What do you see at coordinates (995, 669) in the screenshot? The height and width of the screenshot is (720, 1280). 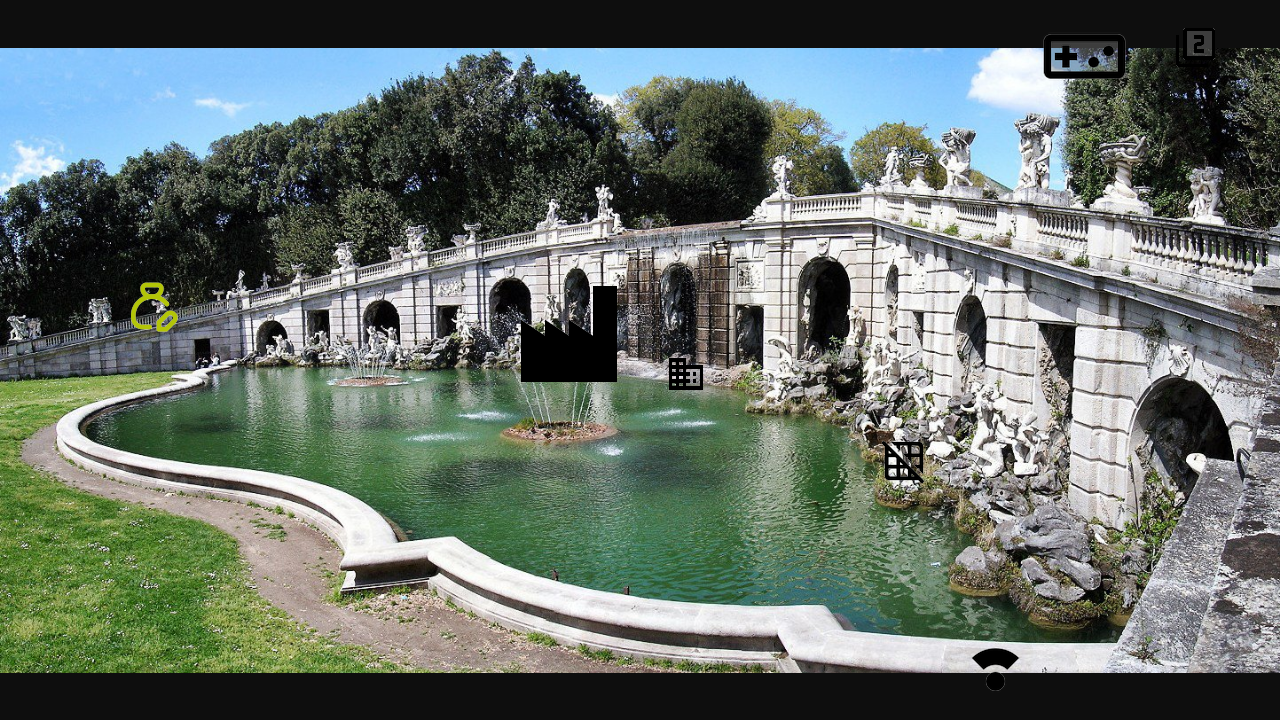 I see `calibrate compass or direction sensor` at bounding box center [995, 669].